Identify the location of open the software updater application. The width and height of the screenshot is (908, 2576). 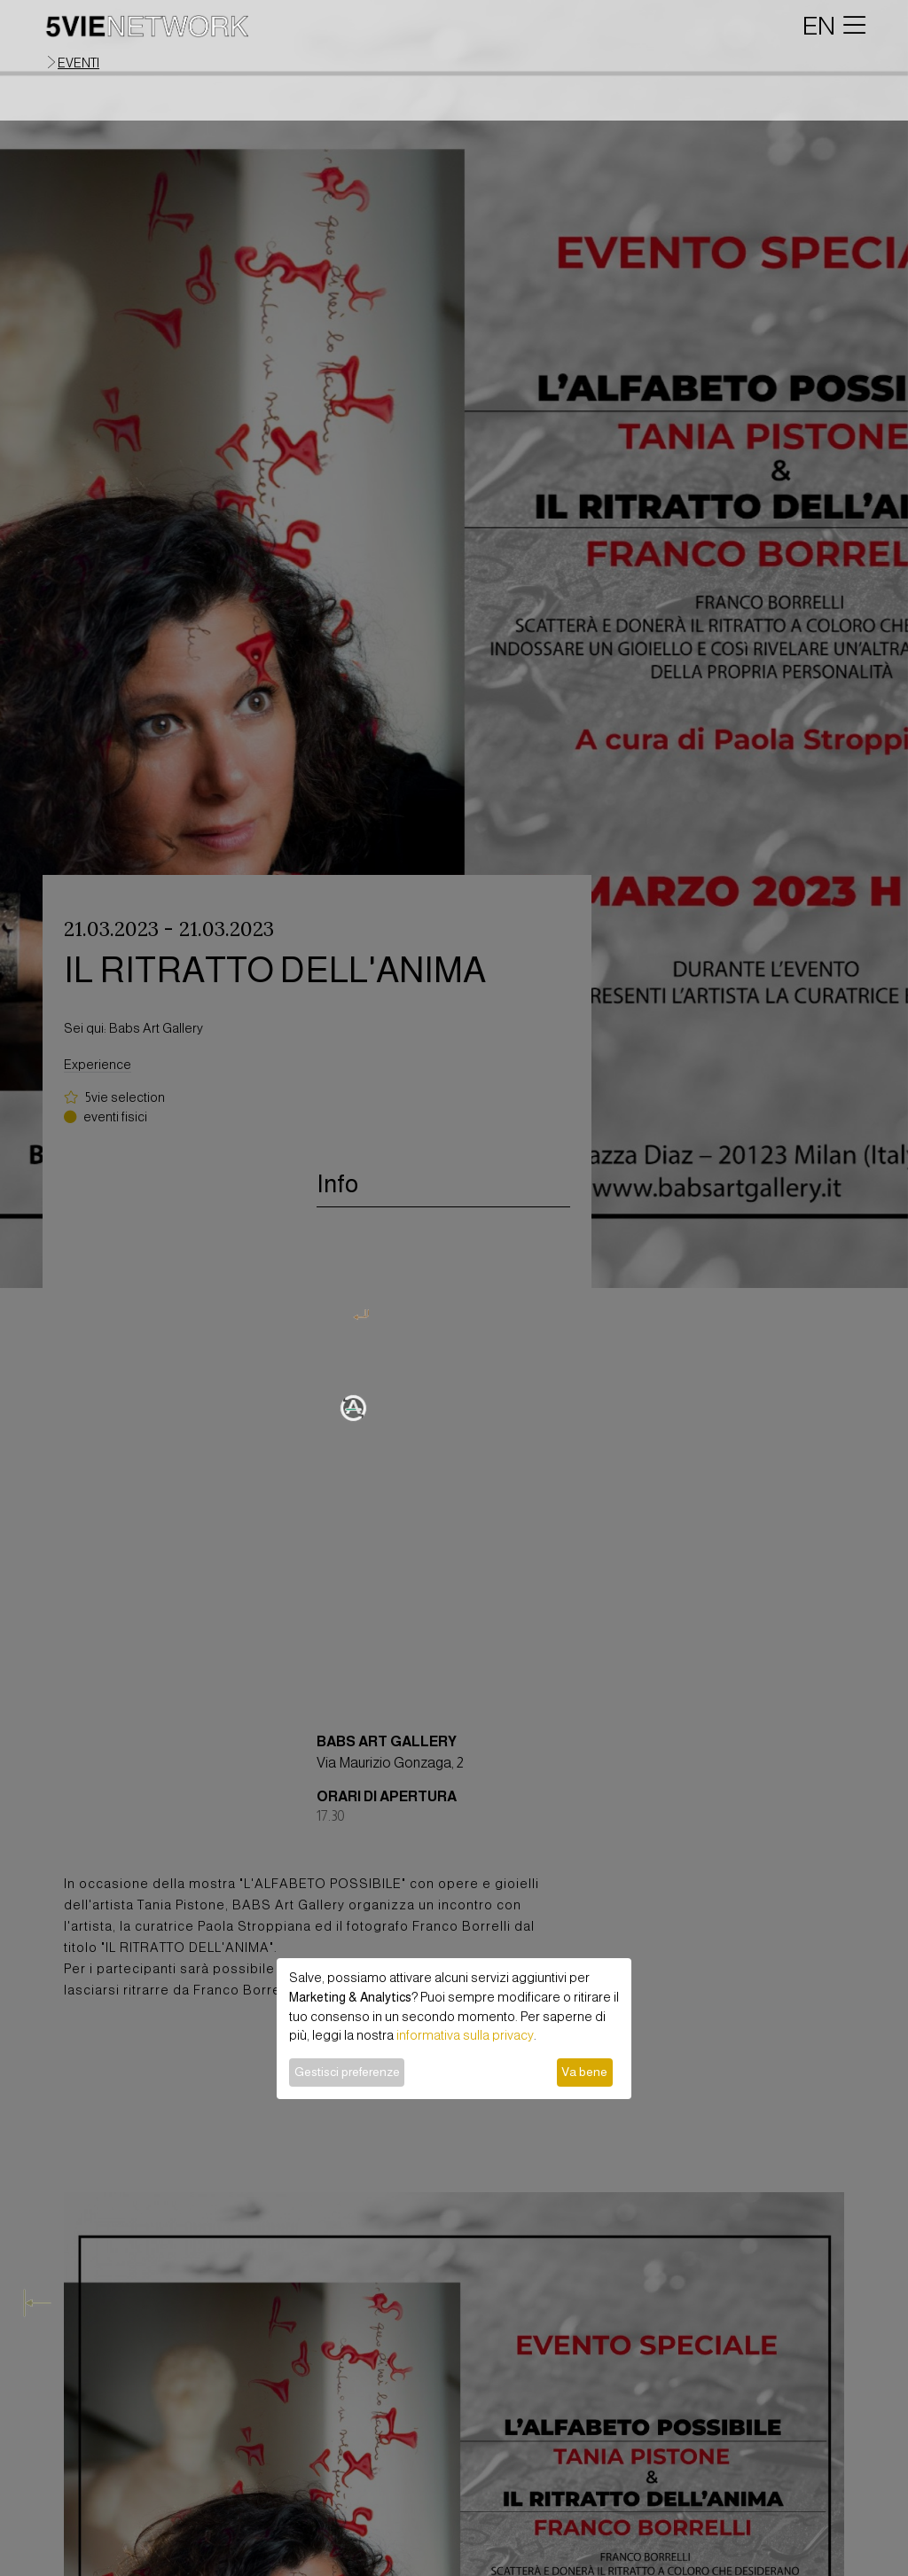
(353, 1408).